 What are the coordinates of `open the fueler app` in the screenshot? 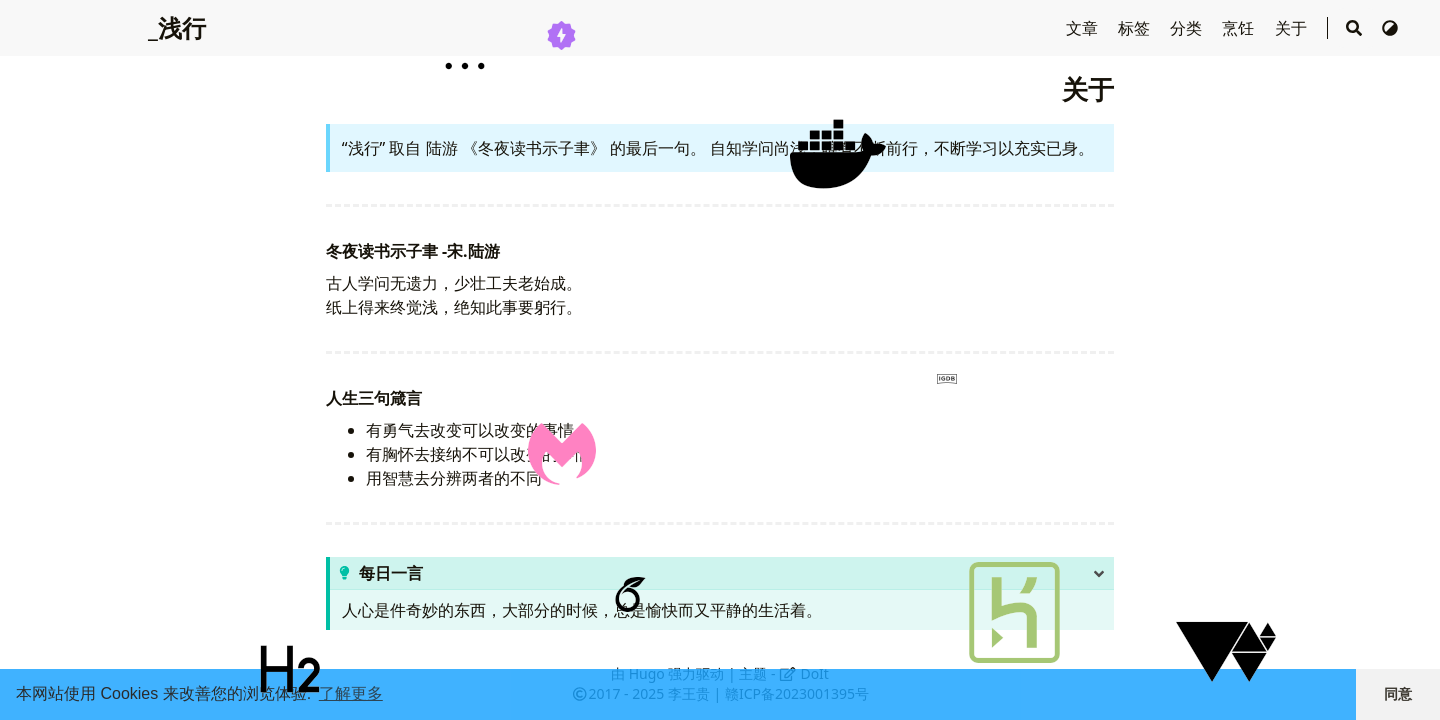 It's located at (561, 35).